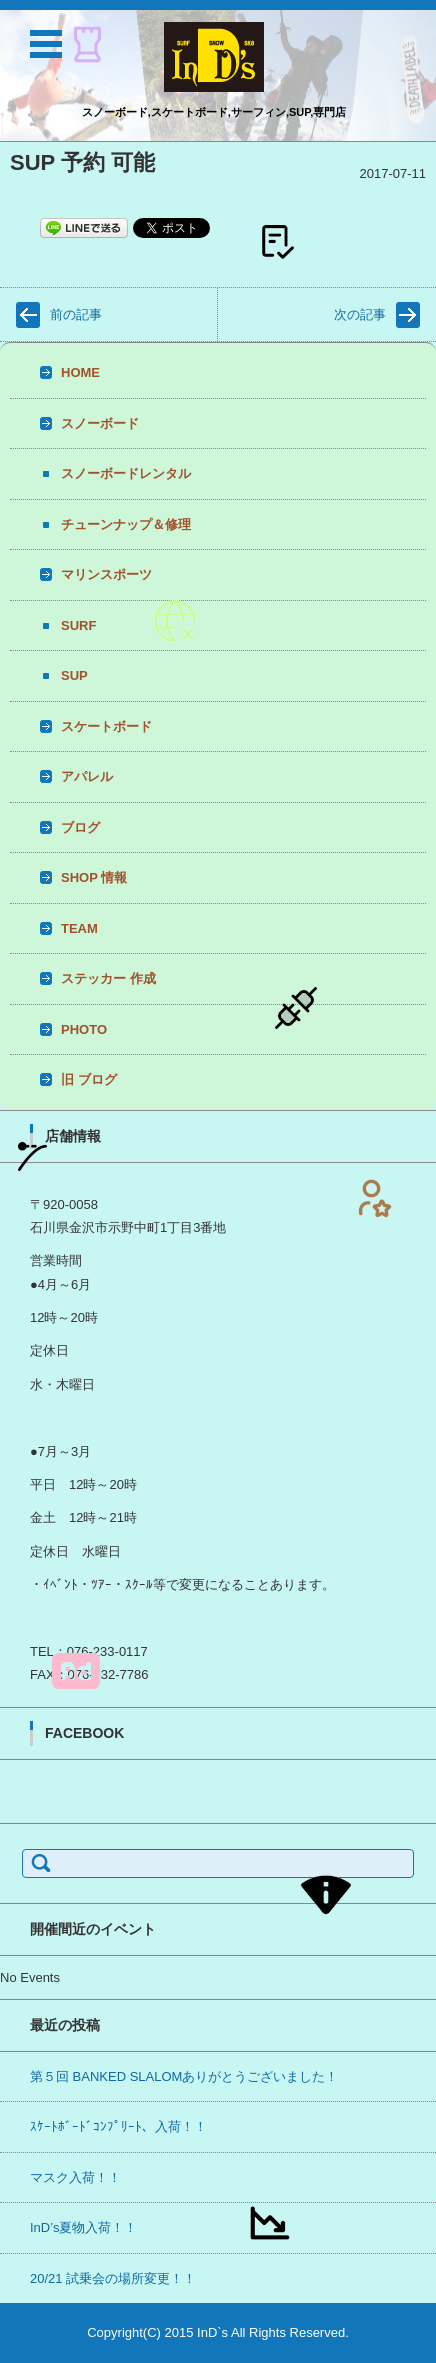  I want to click on adjust animation easing curve, so click(32, 1156).